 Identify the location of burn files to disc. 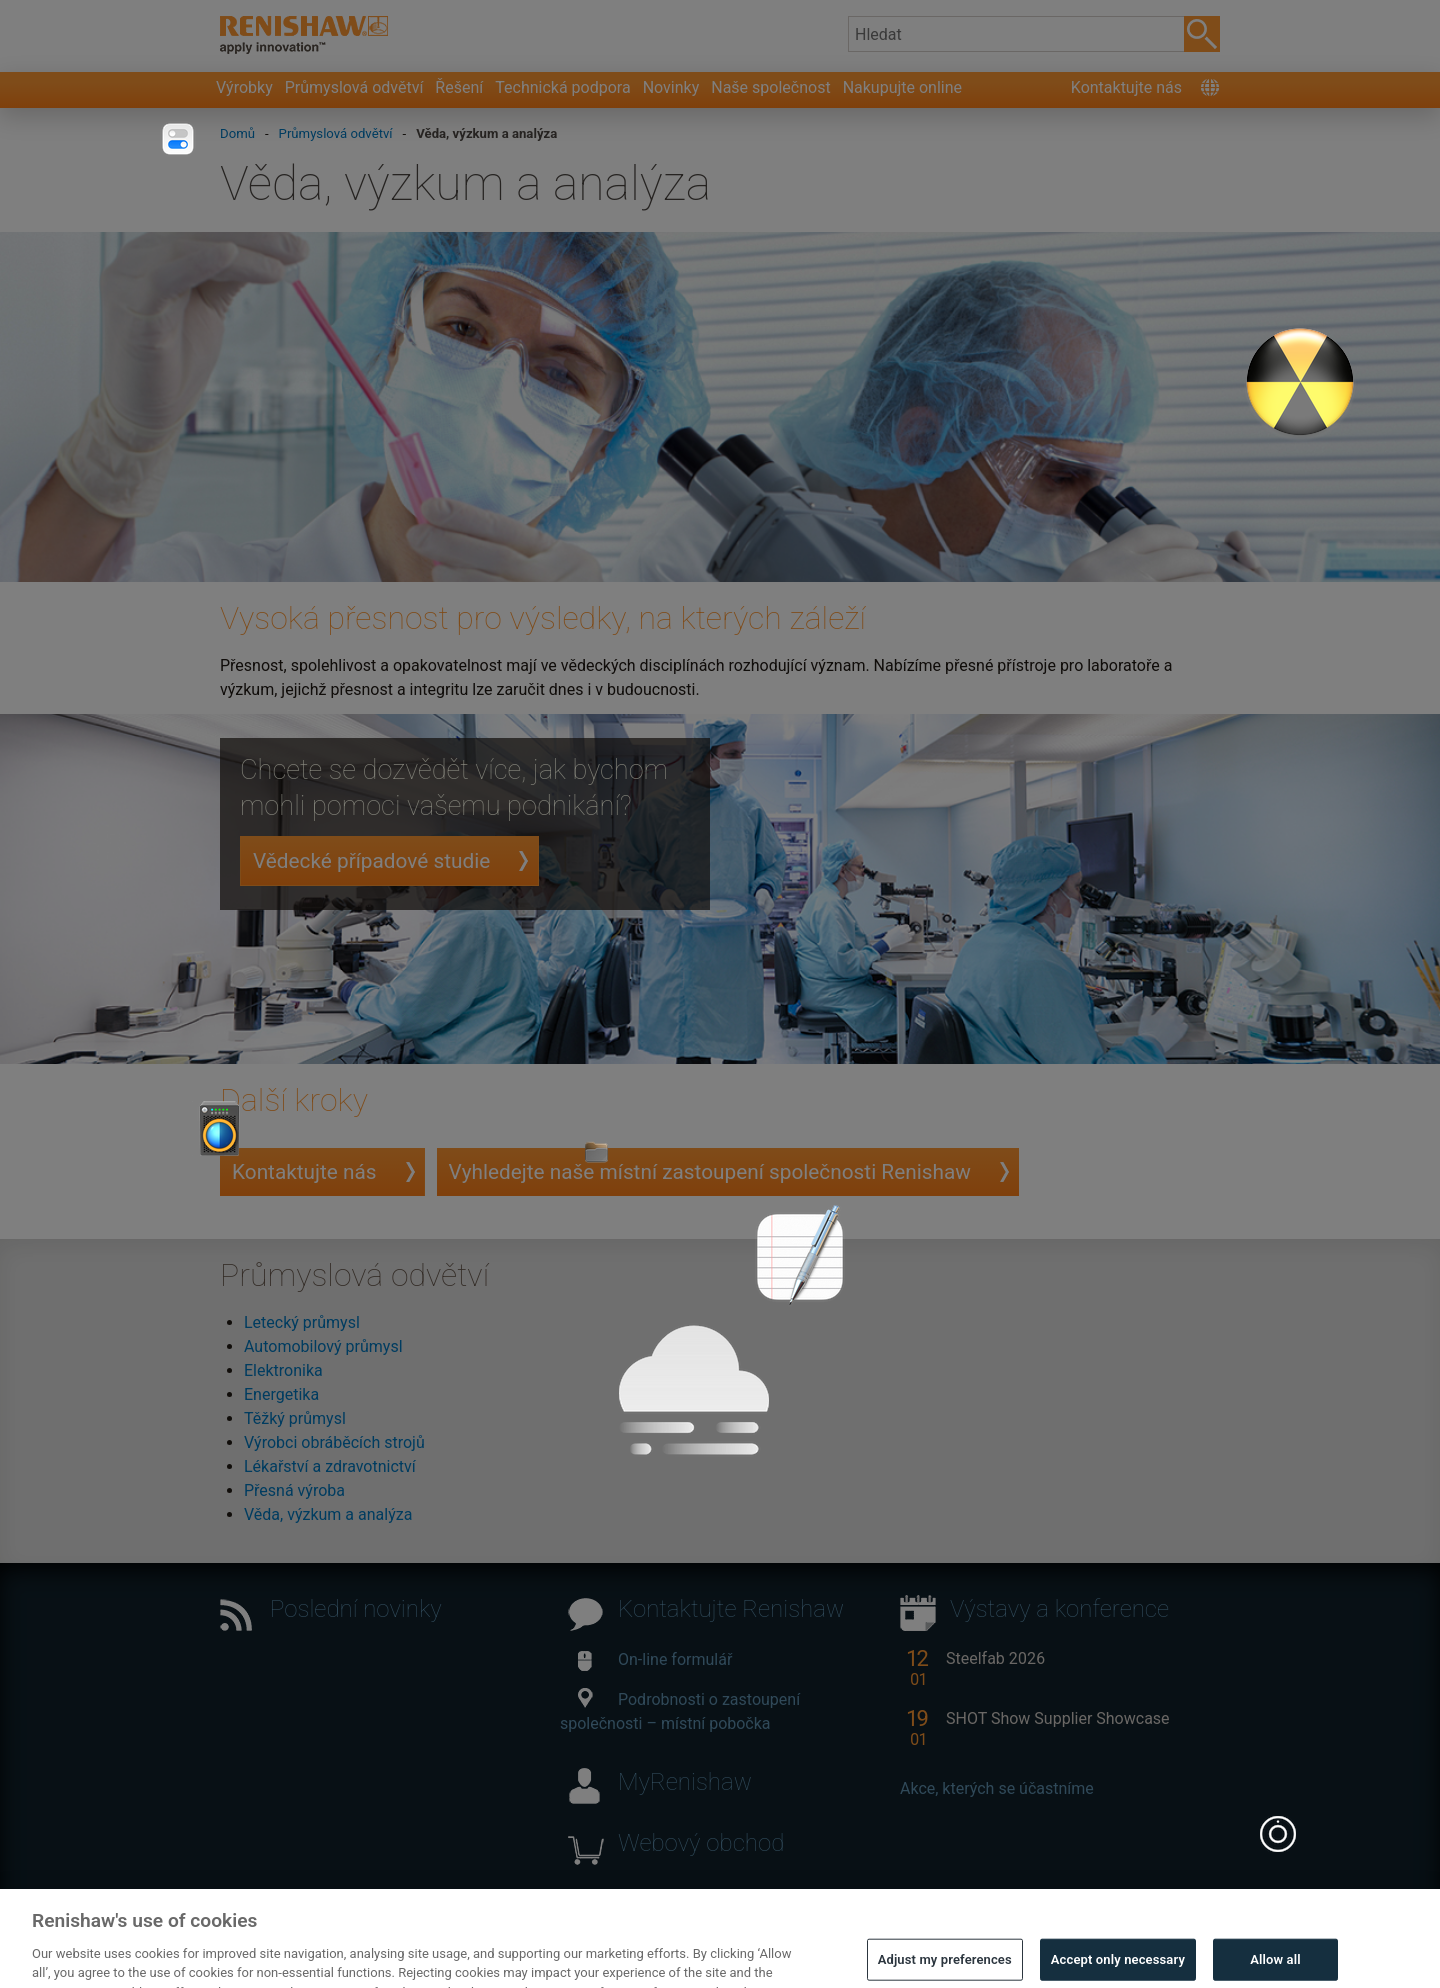
(1300, 382).